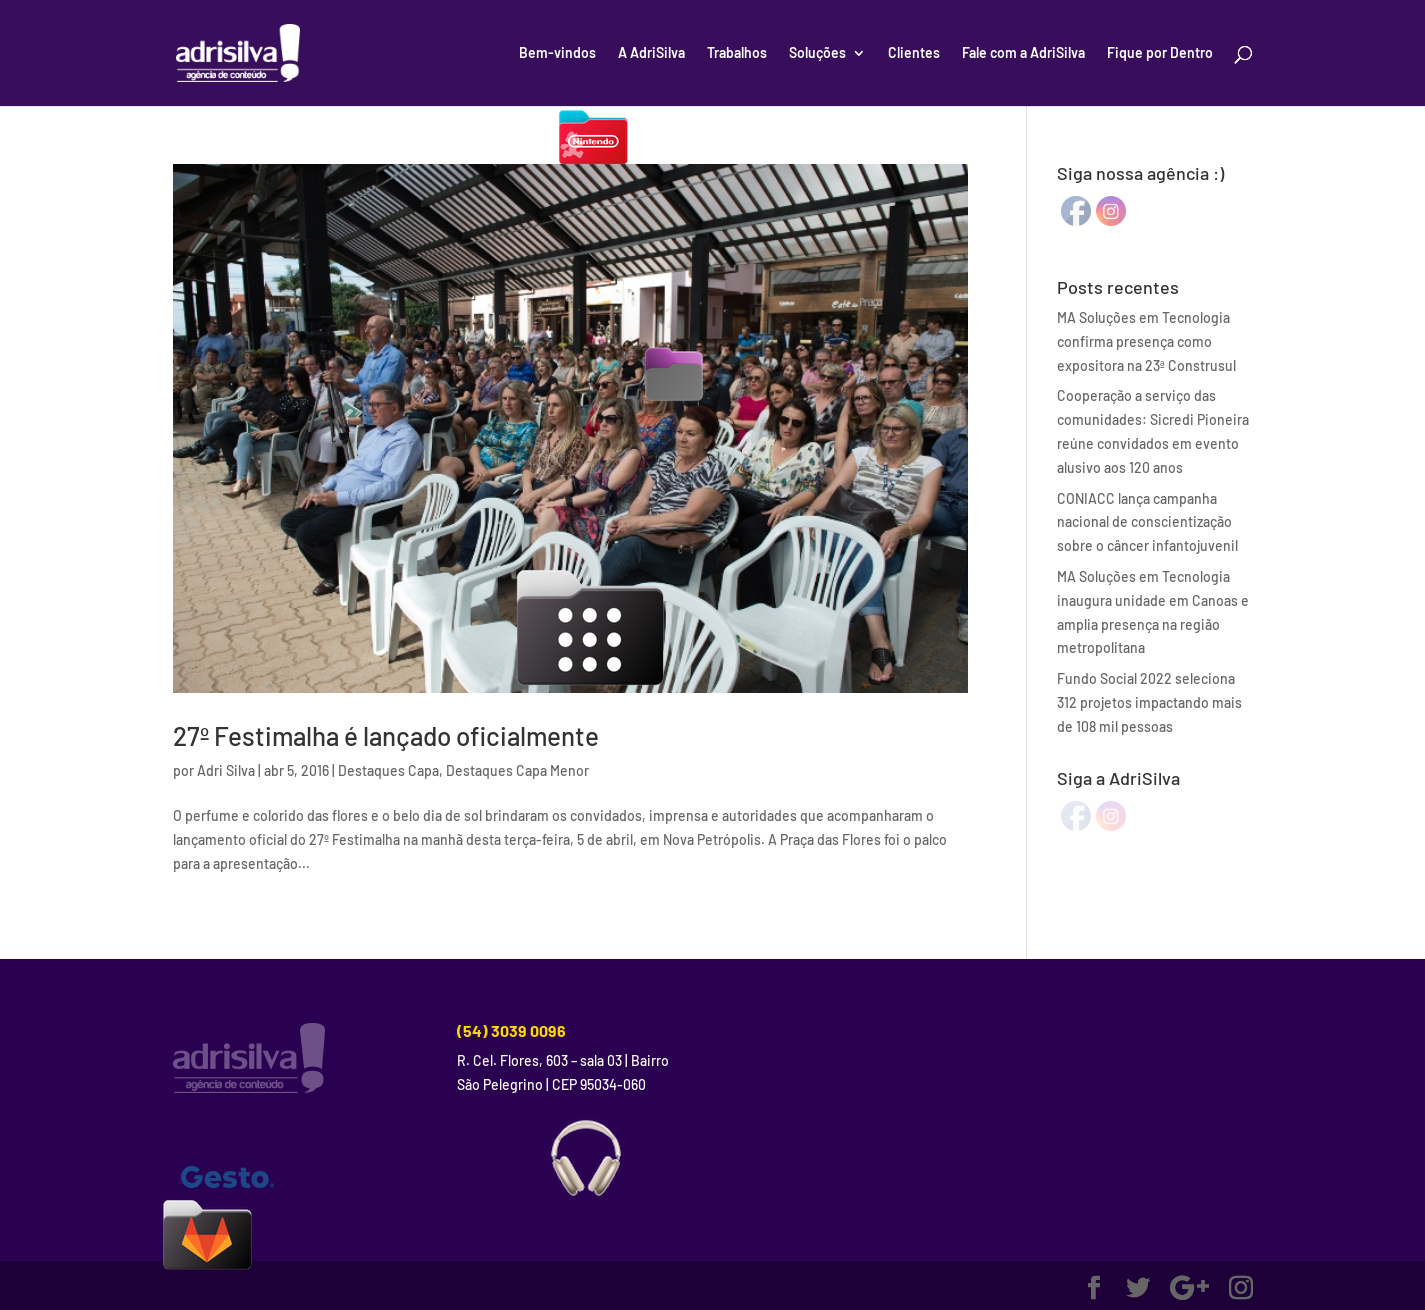 The image size is (1425, 1310). Describe the element at coordinates (207, 1237) in the screenshot. I see `folder containing GitLab projects or repositories` at that location.